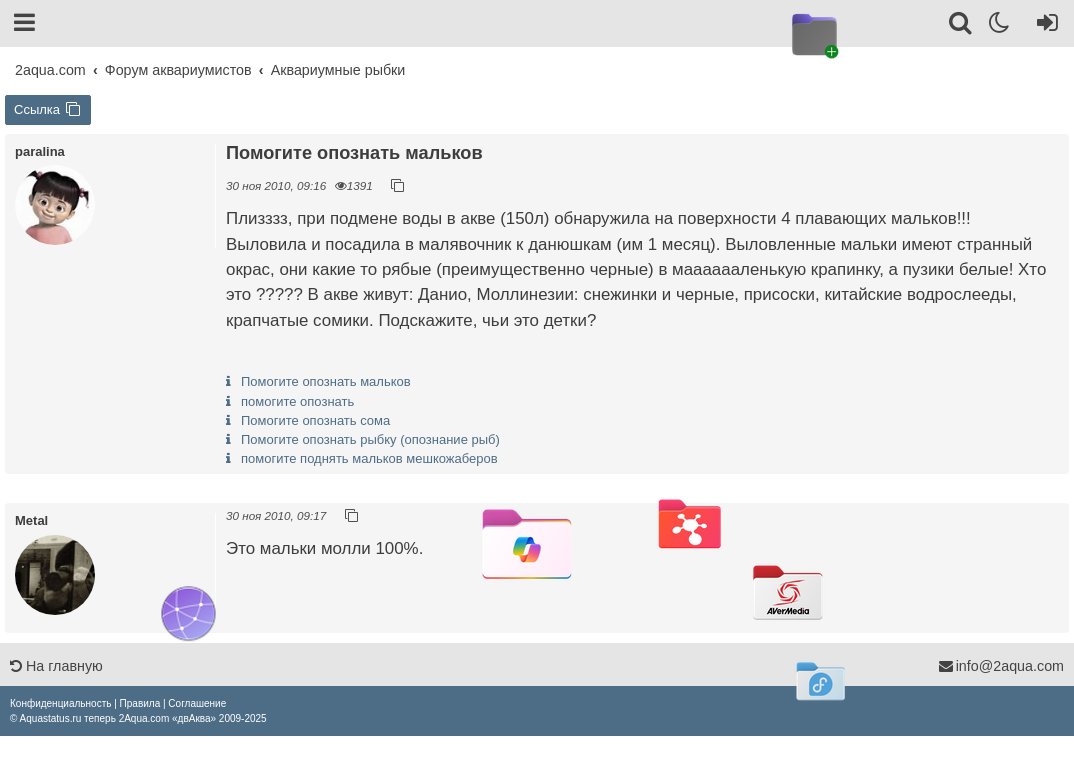 This screenshot has height=766, width=1074. What do you see at coordinates (820, 682) in the screenshot?
I see `folder containing fedora linux system files` at bounding box center [820, 682].